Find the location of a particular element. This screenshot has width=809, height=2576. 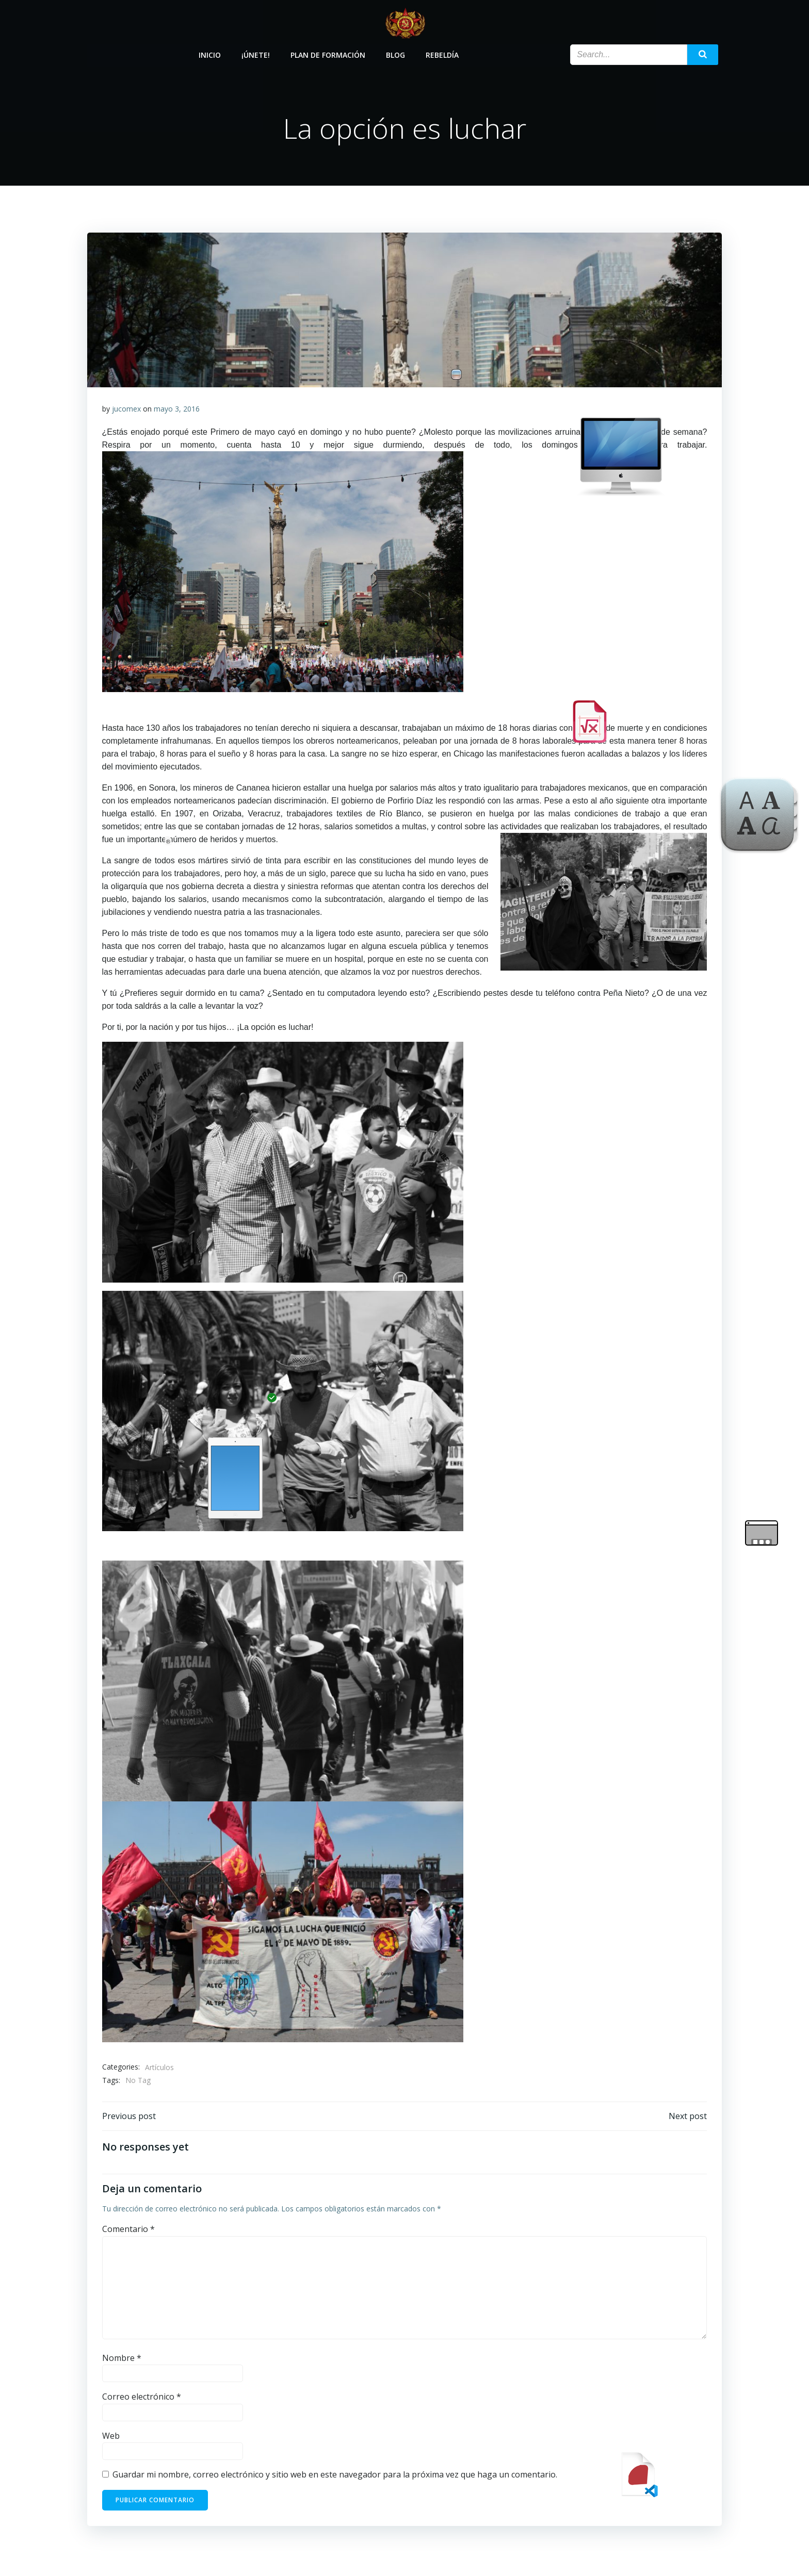

access desktop folder in sidebar is located at coordinates (762, 1533).